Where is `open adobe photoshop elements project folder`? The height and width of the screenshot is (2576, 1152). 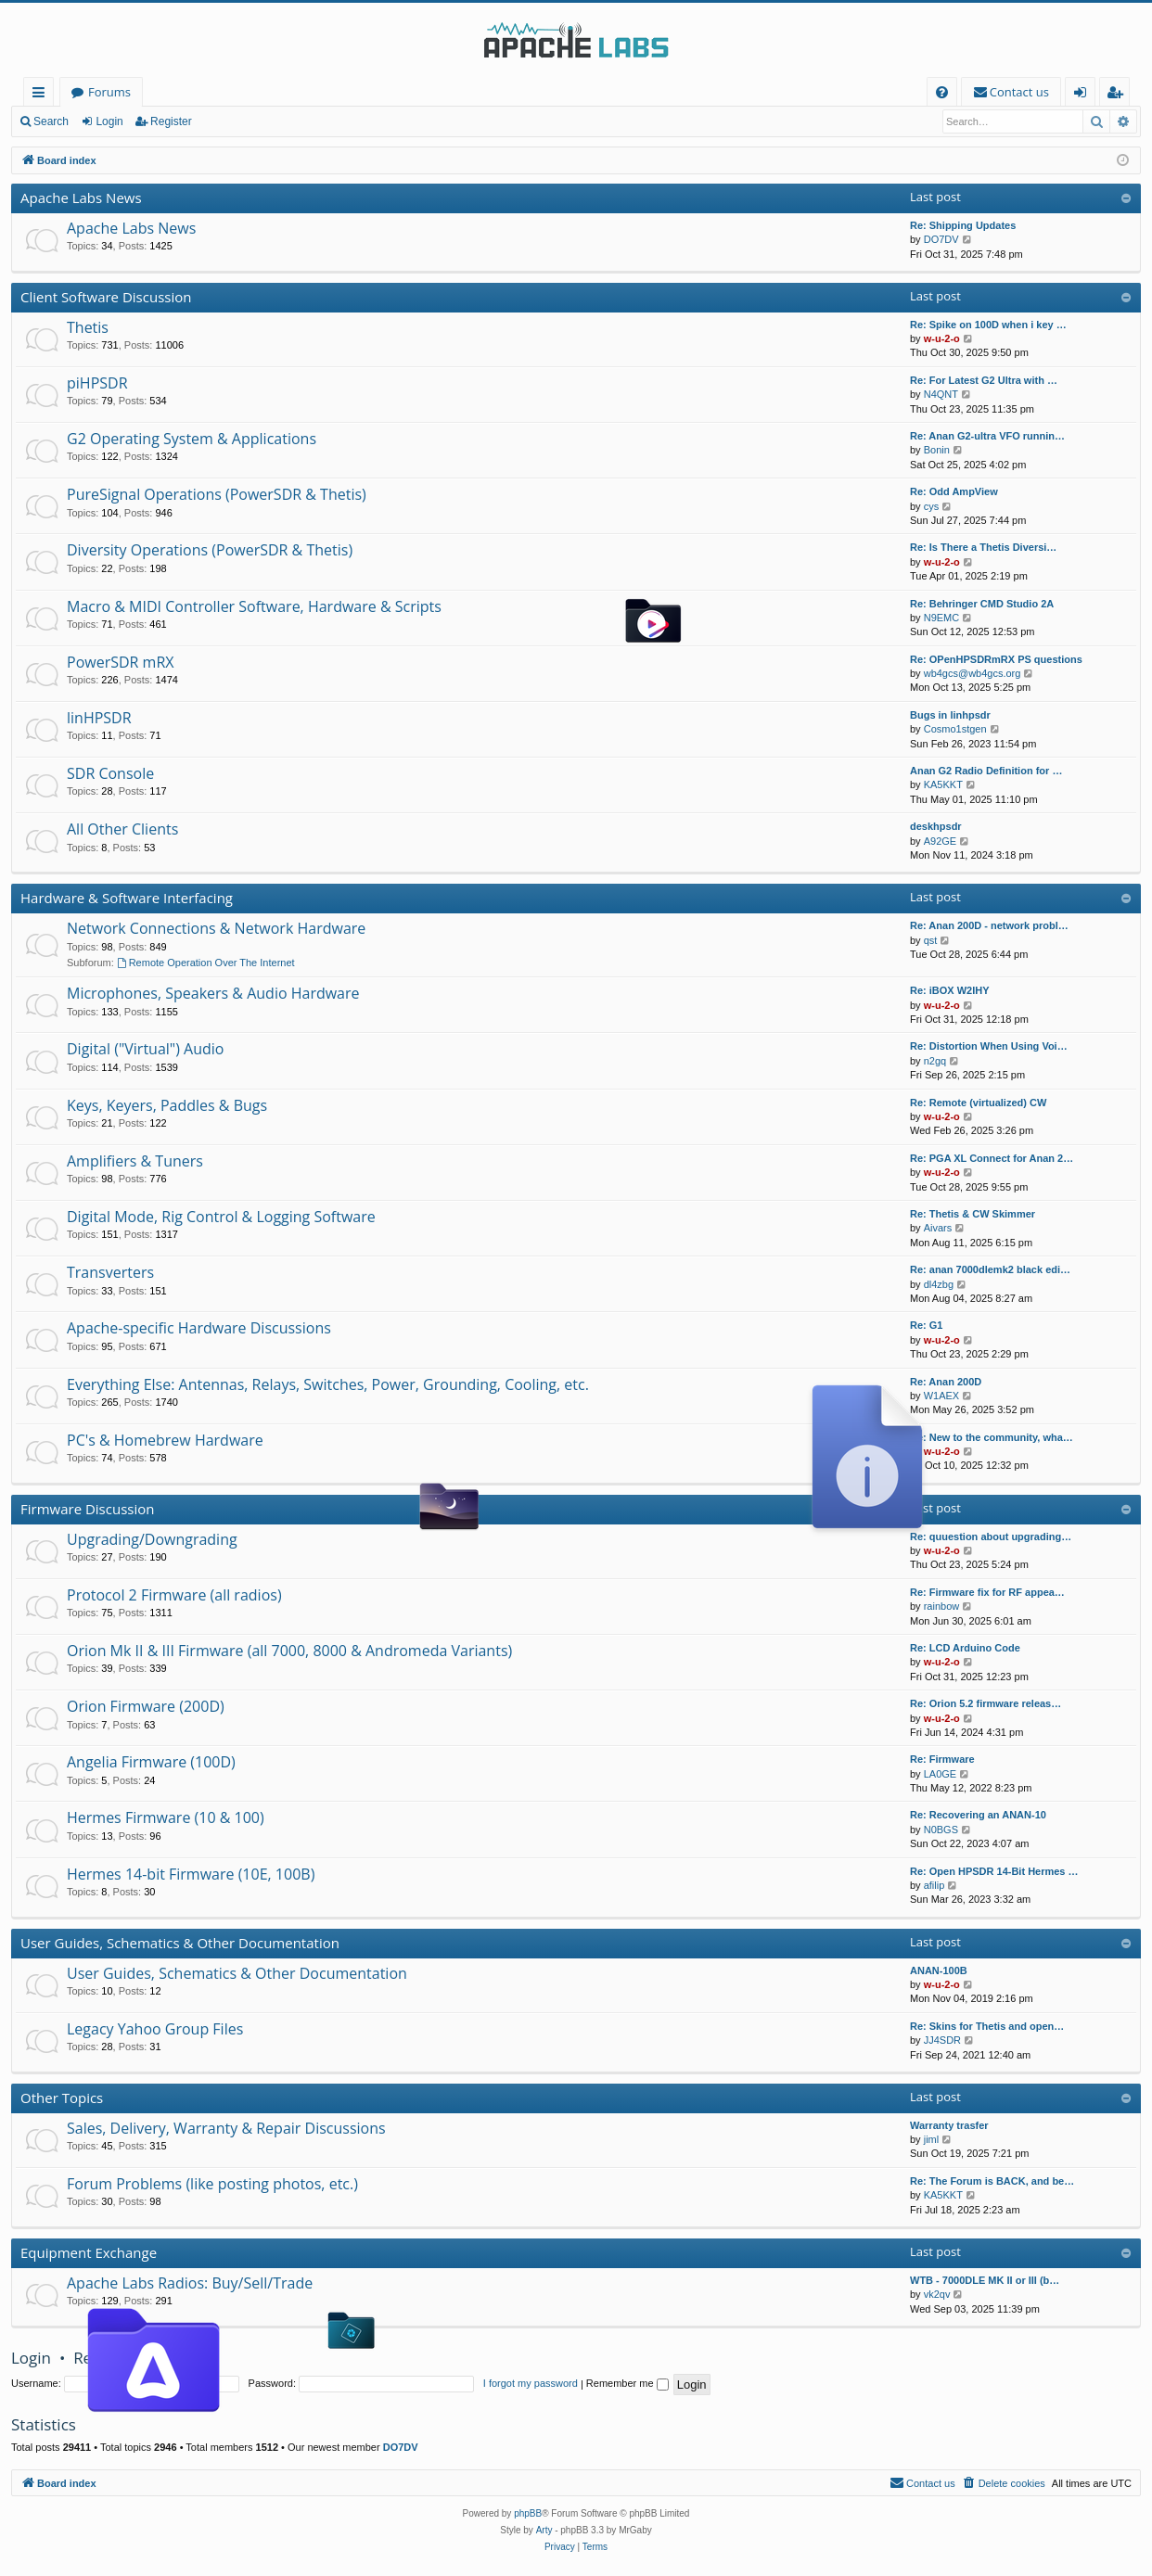
open adobe photoshop elements project folder is located at coordinates (351, 2331).